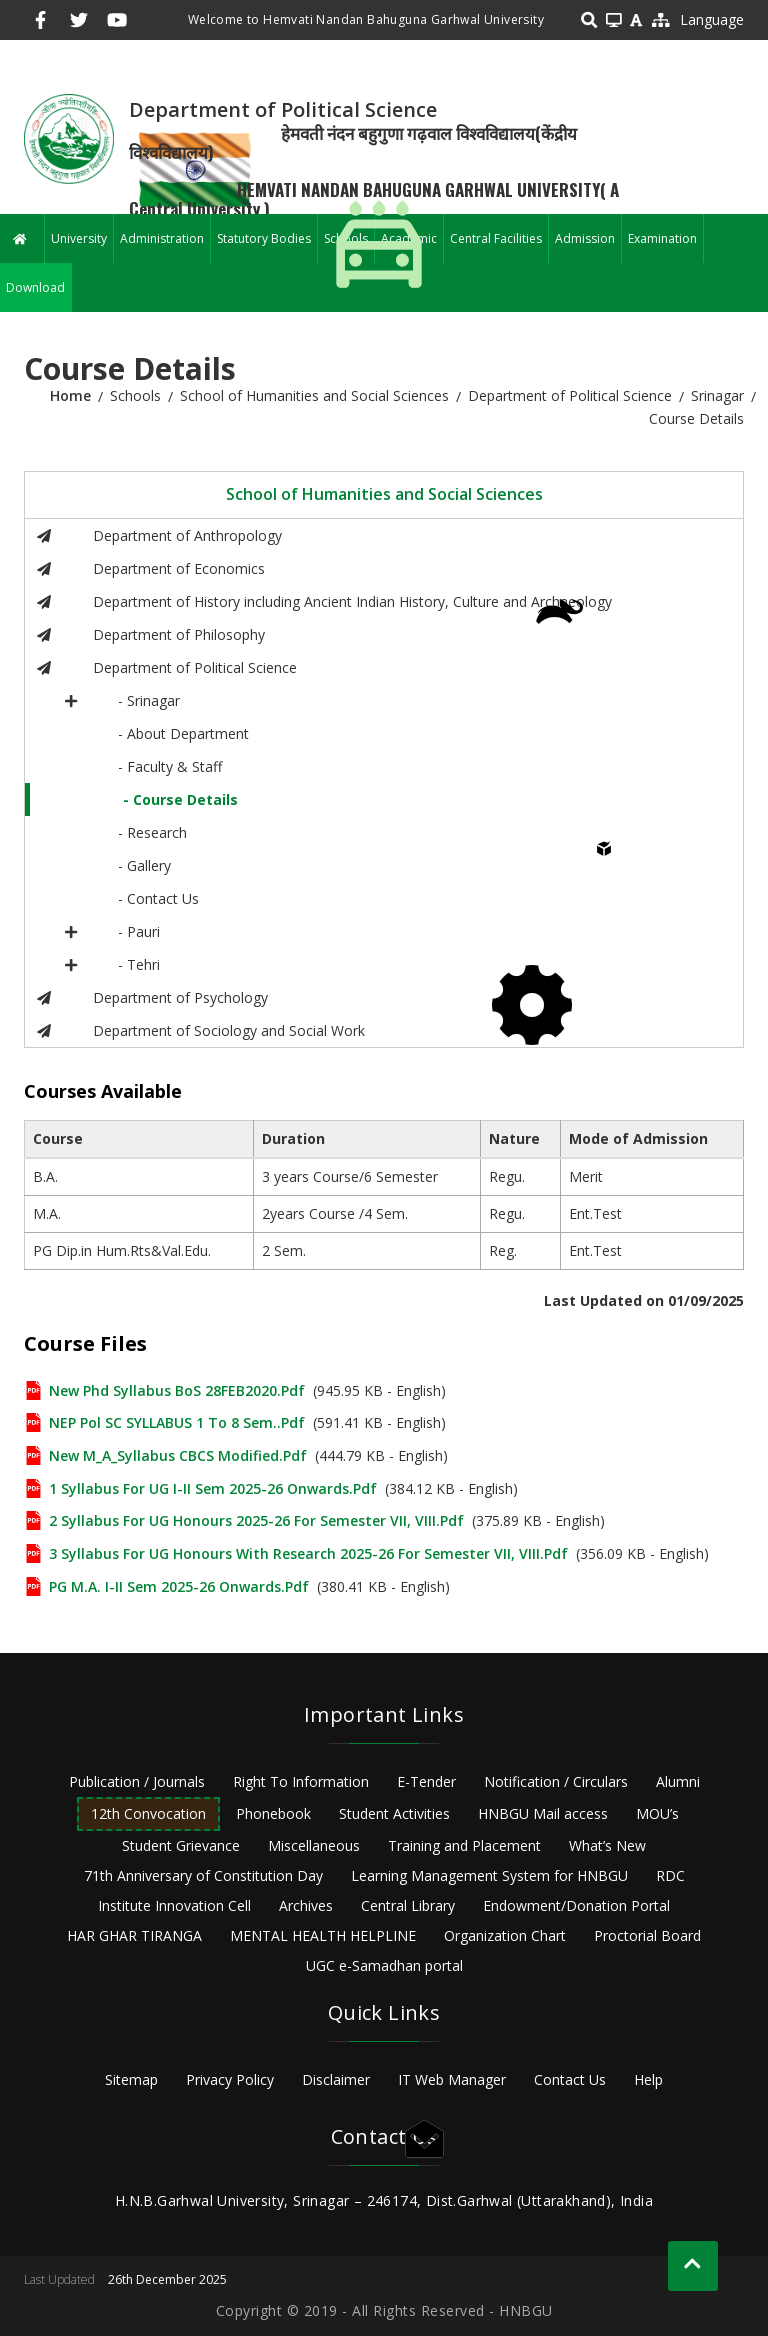 This screenshot has width=768, height=2336. What do you see at coordinates (379, 241) in the screenshot?
I see `find nearby car wash locations` at bounding box center [379, 241].